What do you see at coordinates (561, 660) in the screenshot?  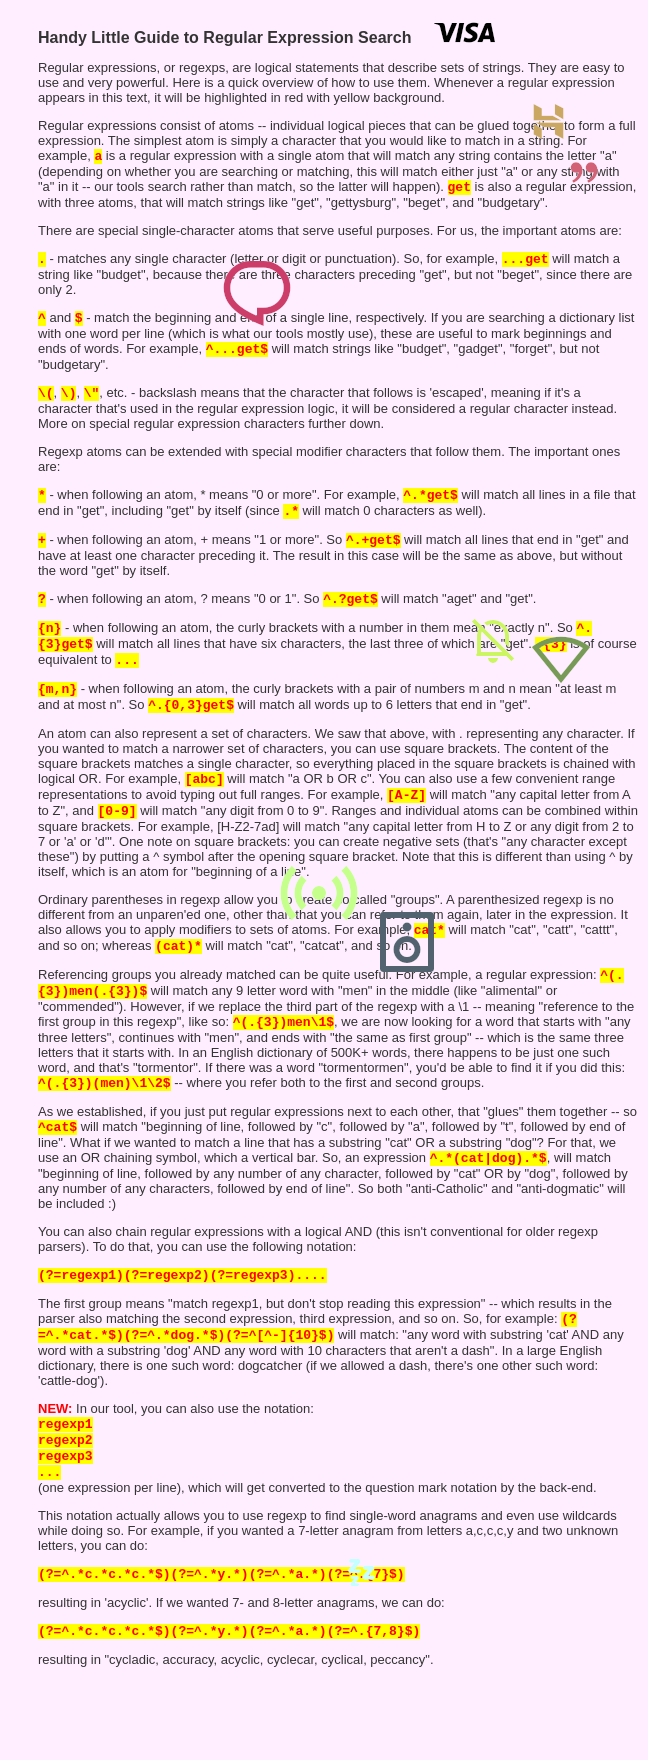 I see `indicates wifi signal strength` at bounding box center [561, 660].